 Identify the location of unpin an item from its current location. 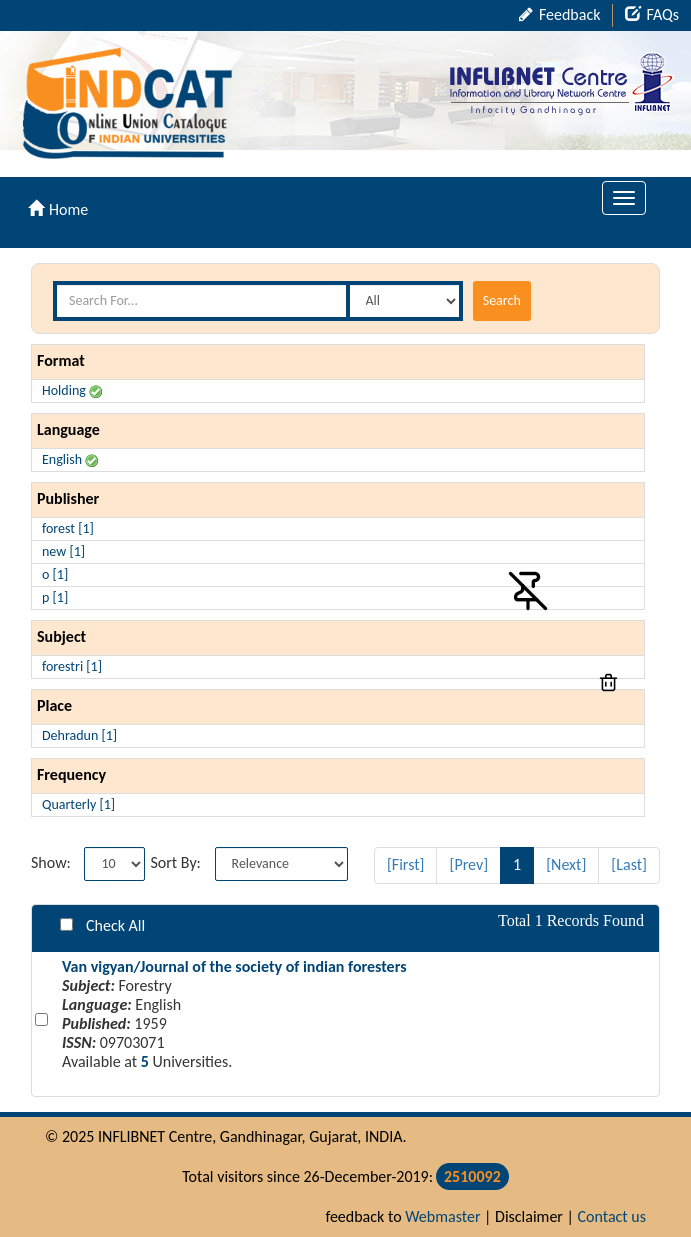
(528, 591).